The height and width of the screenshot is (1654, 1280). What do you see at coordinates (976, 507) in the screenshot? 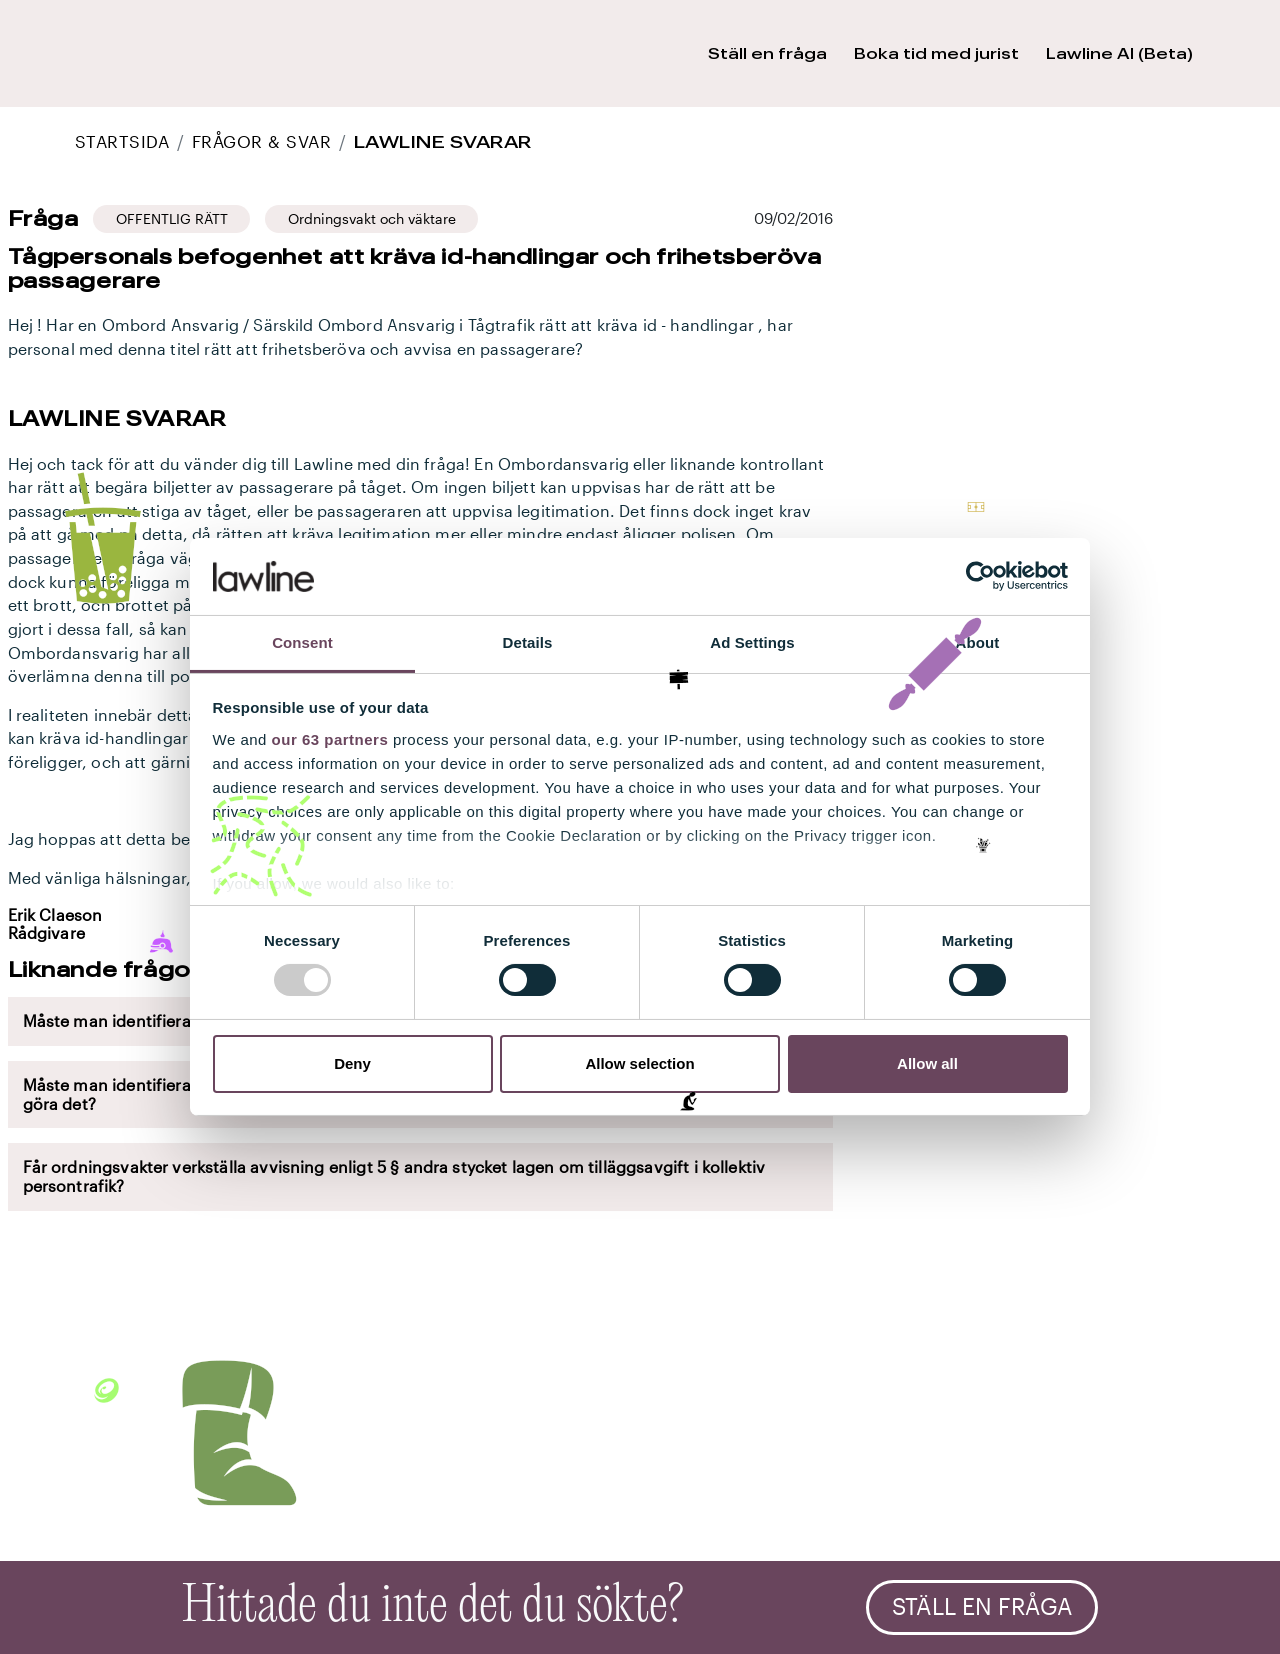
I see `view soccer field or pitch layout` at bounding box center [976, 507].